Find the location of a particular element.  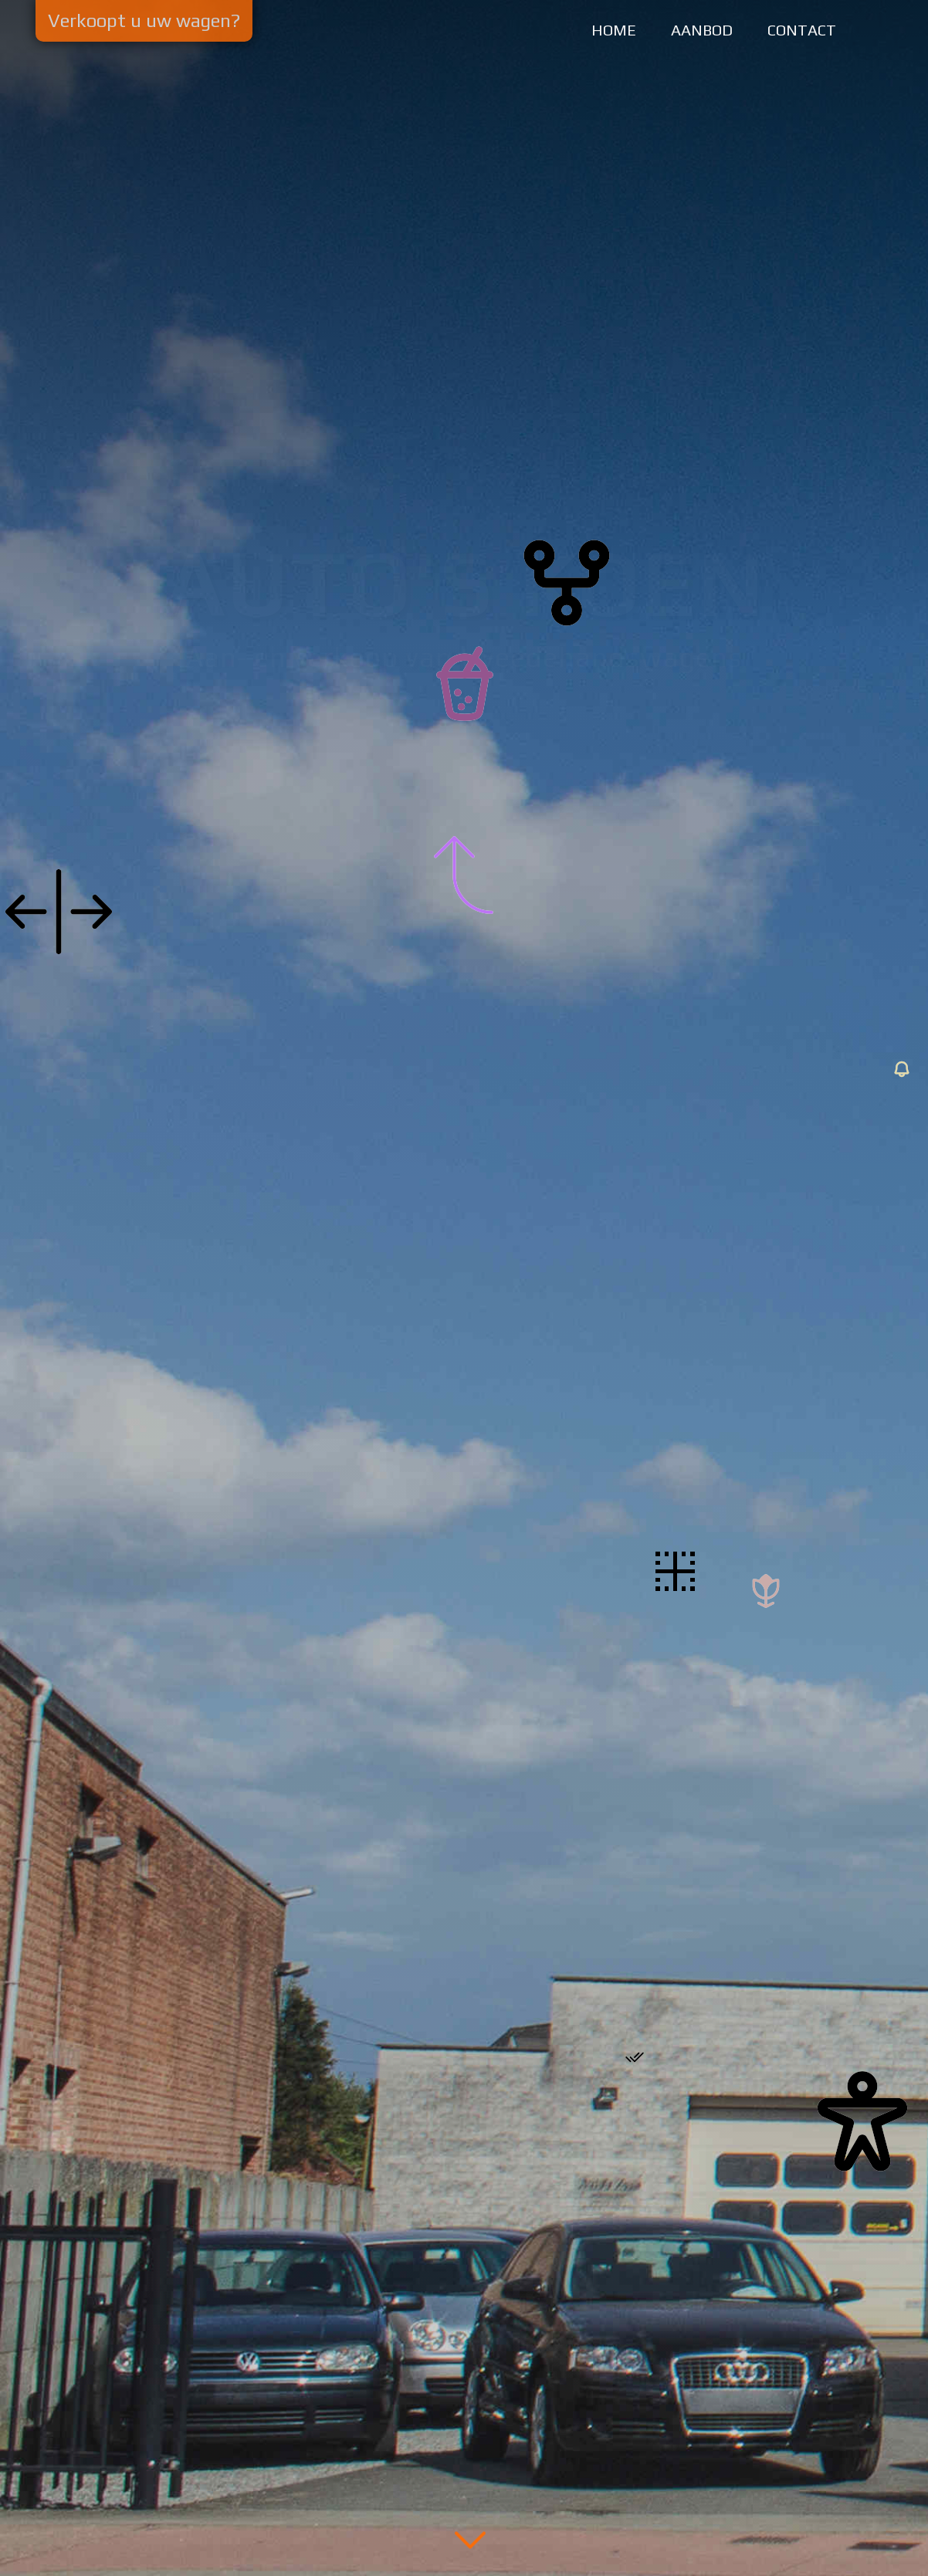

view notifications is located at coordinates (902, 1069).